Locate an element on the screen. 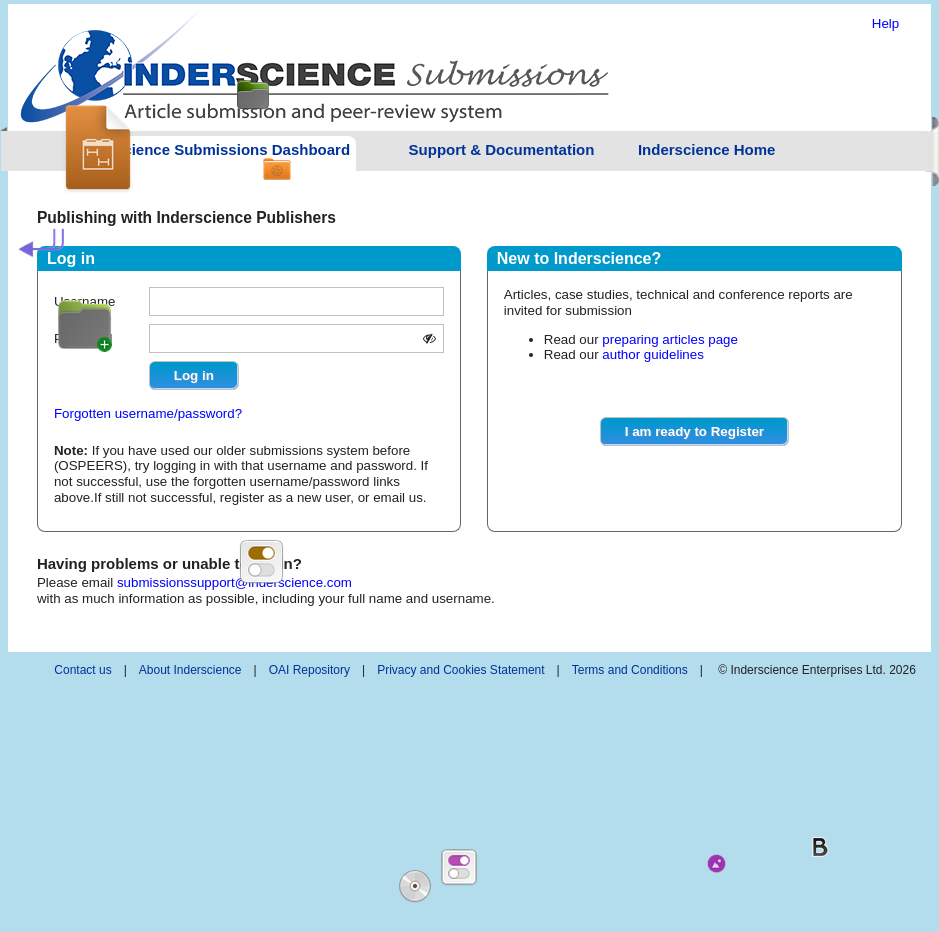  reply to all recipients of an email is located at coordinates (40, 239).